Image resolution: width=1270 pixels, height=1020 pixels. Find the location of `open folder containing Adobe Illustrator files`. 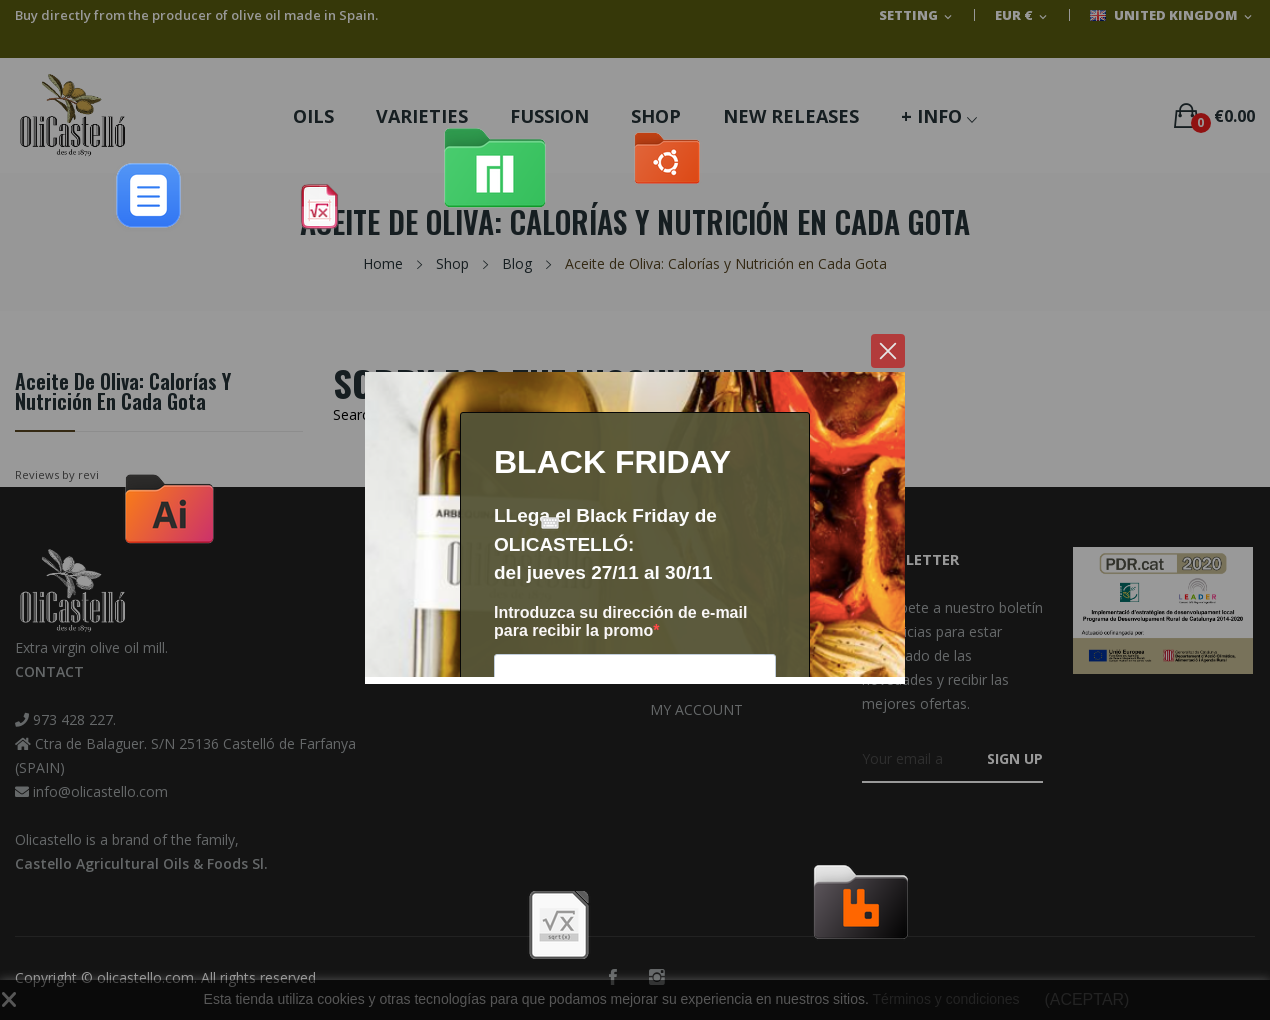

open folder containing Adobe Illustrator files is located at coordinates (169, 511).